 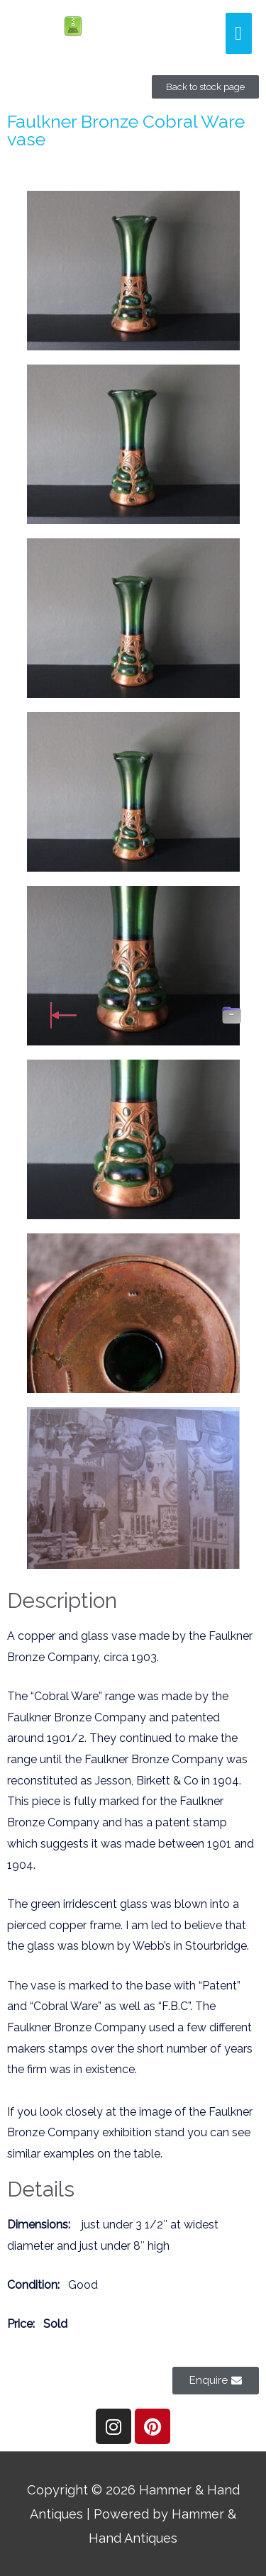 What do you see at coordinates (63, 1015) in the screenshot?
I see `go to the first item in a list or sequence` at bounding box center [63, 1015].